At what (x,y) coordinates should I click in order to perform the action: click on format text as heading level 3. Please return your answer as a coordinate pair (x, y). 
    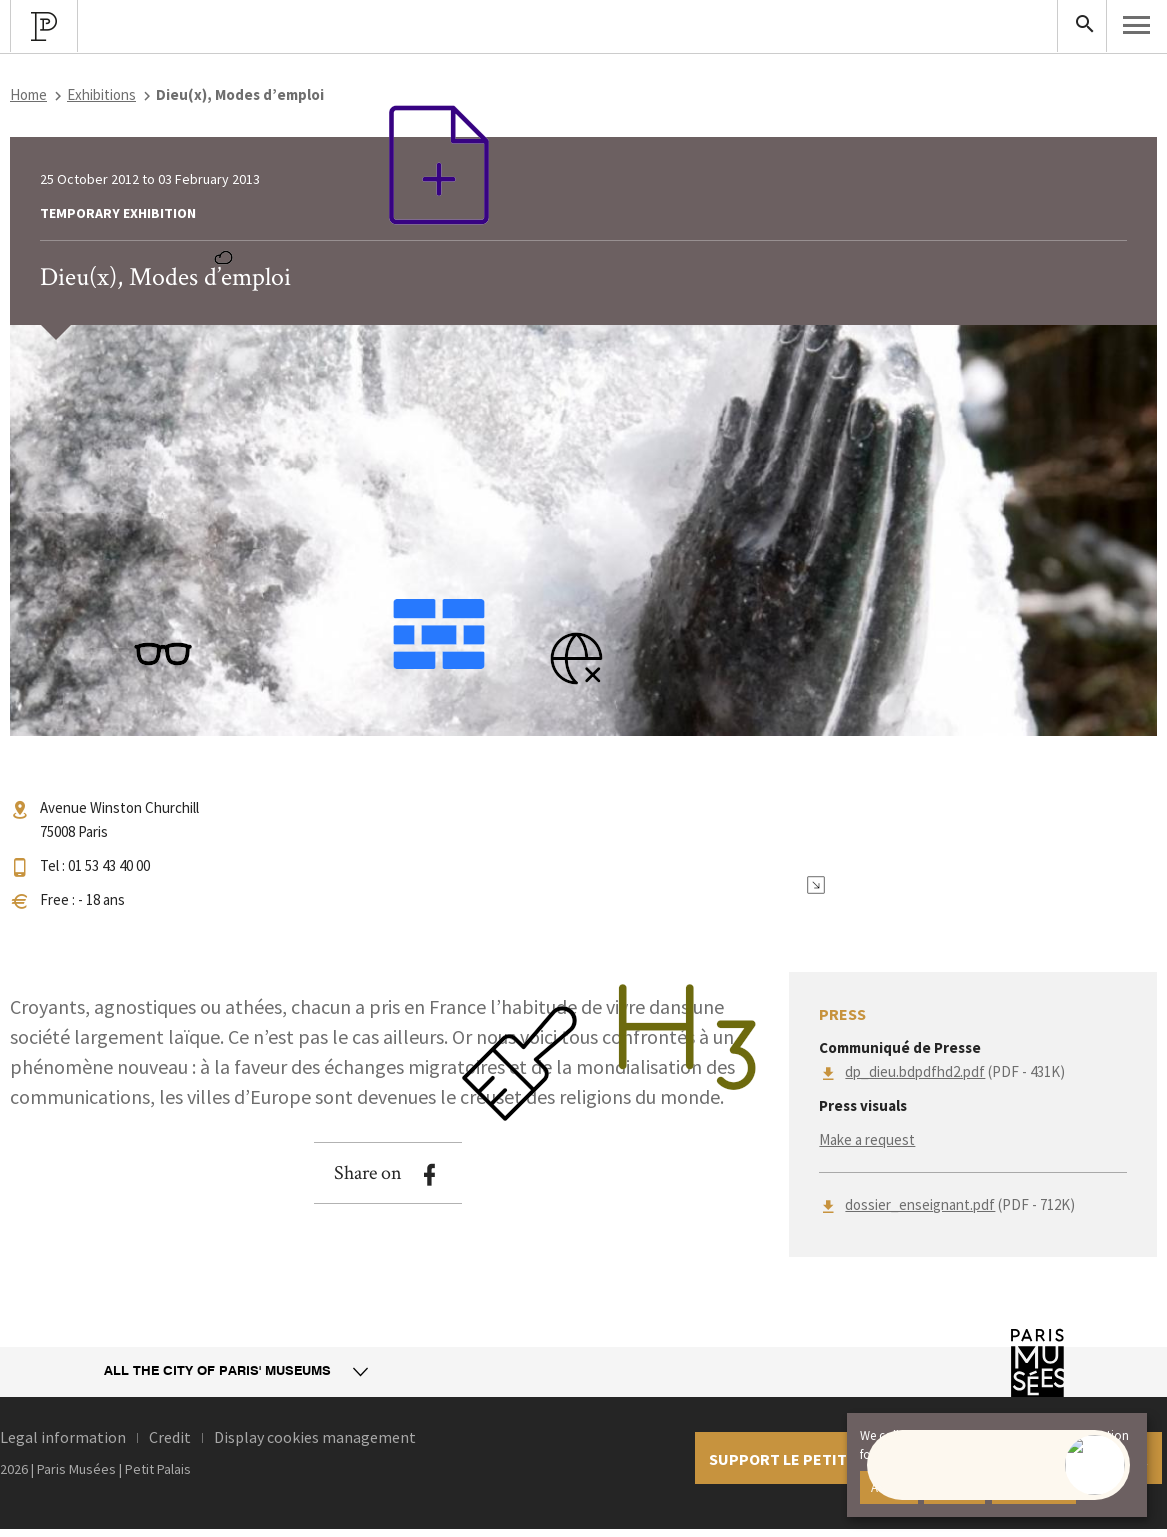
    Looking at the image, I should click on (679, 1034).